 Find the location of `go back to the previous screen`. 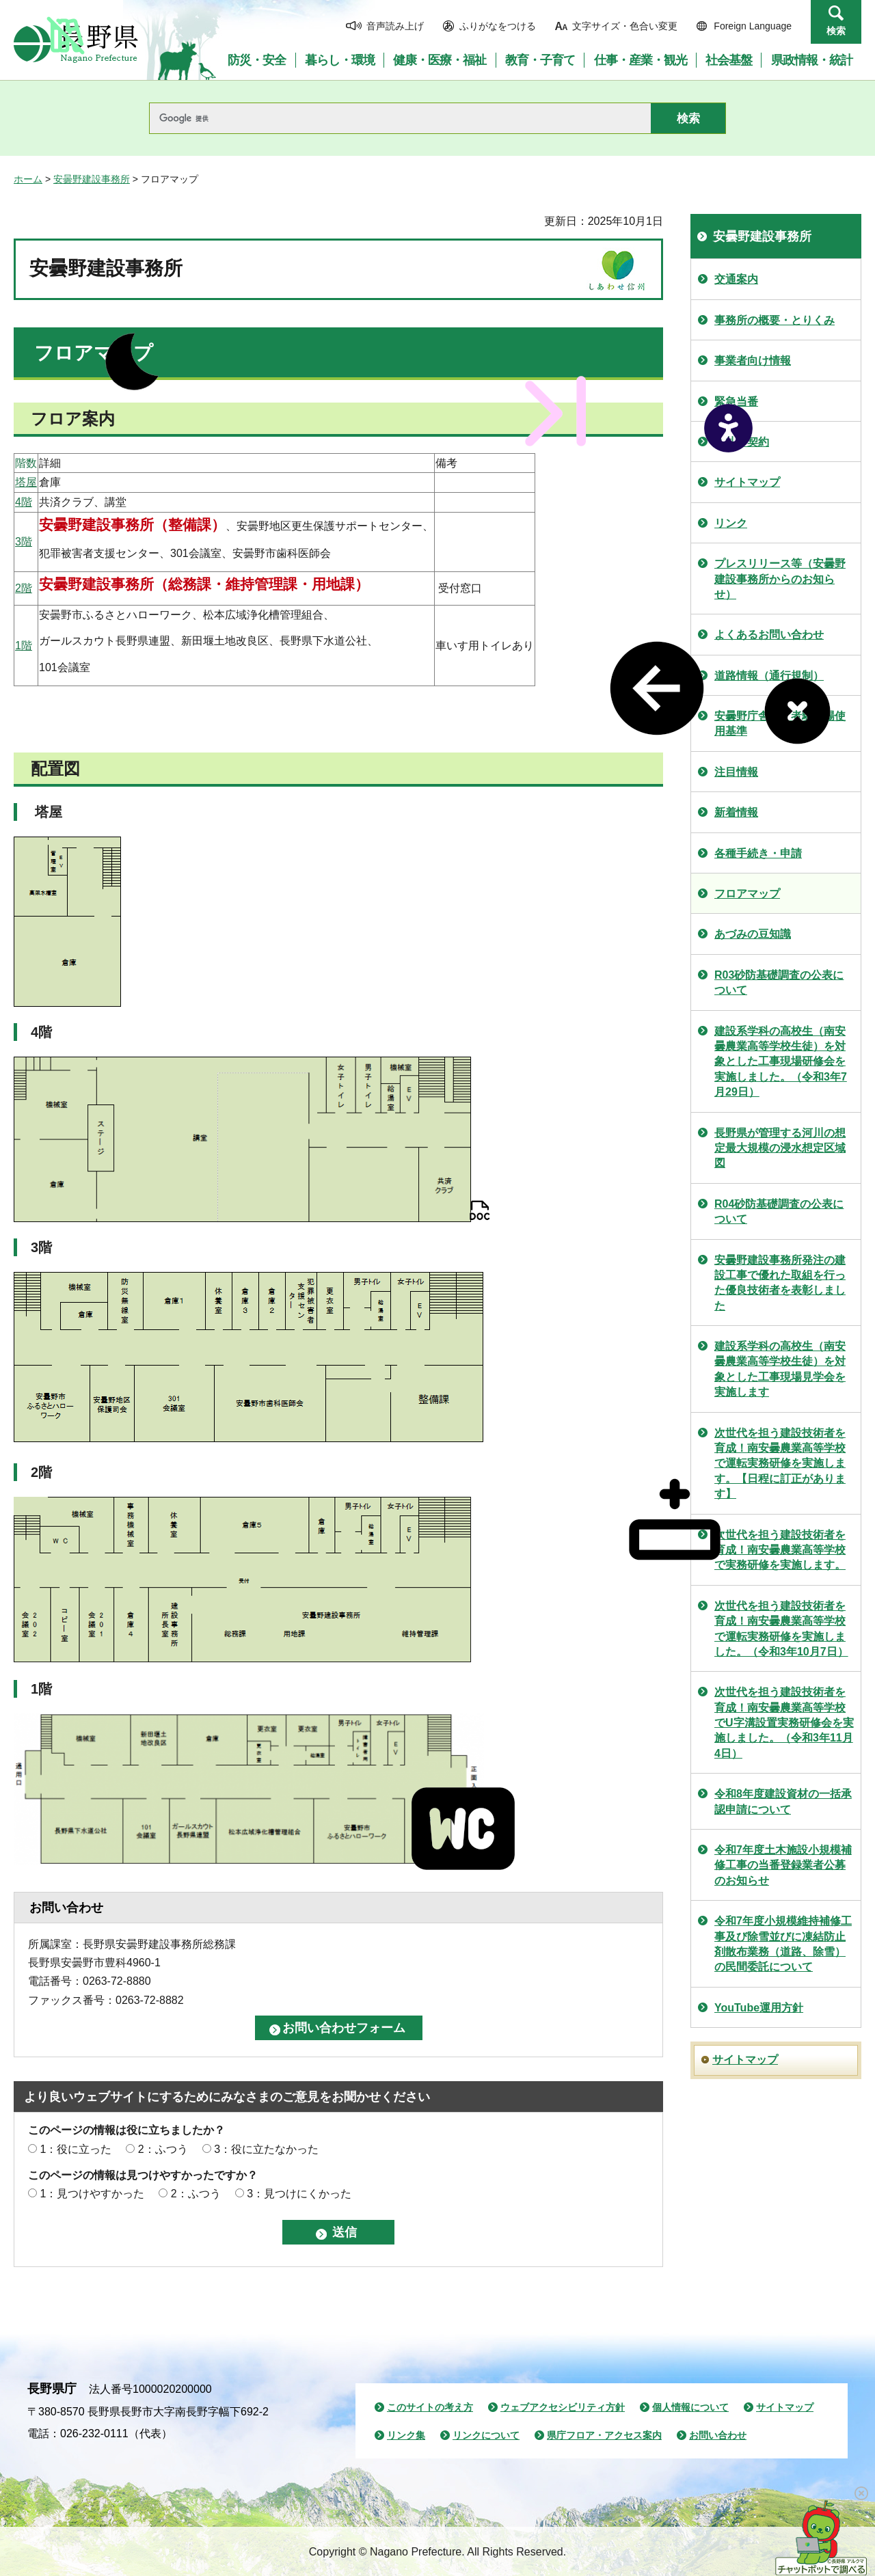

go back to the previous screen is located at coordinates (657, 688).